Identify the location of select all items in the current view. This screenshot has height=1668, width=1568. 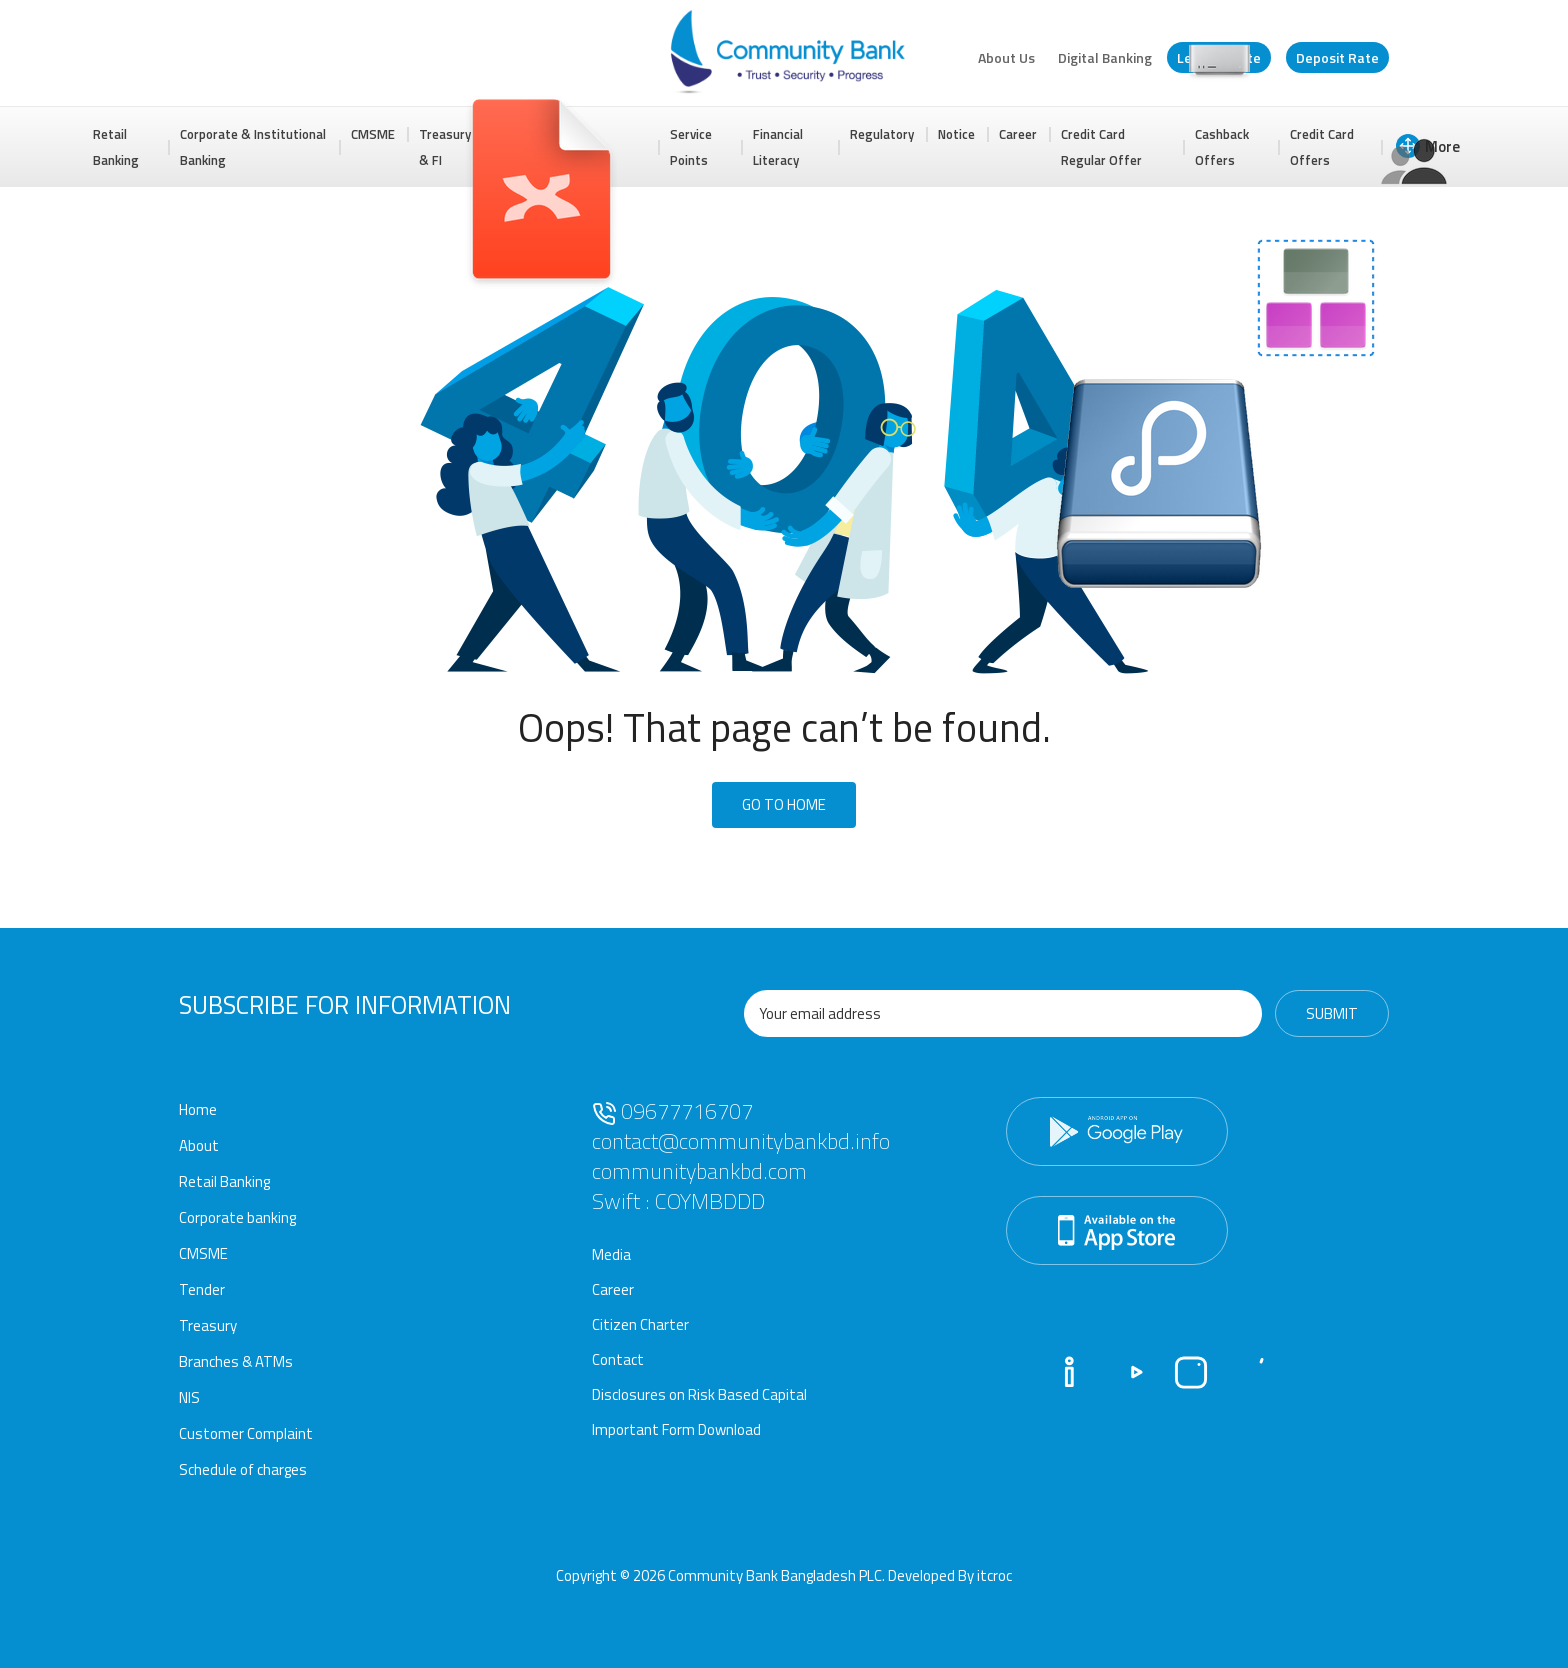
(1316, 298).